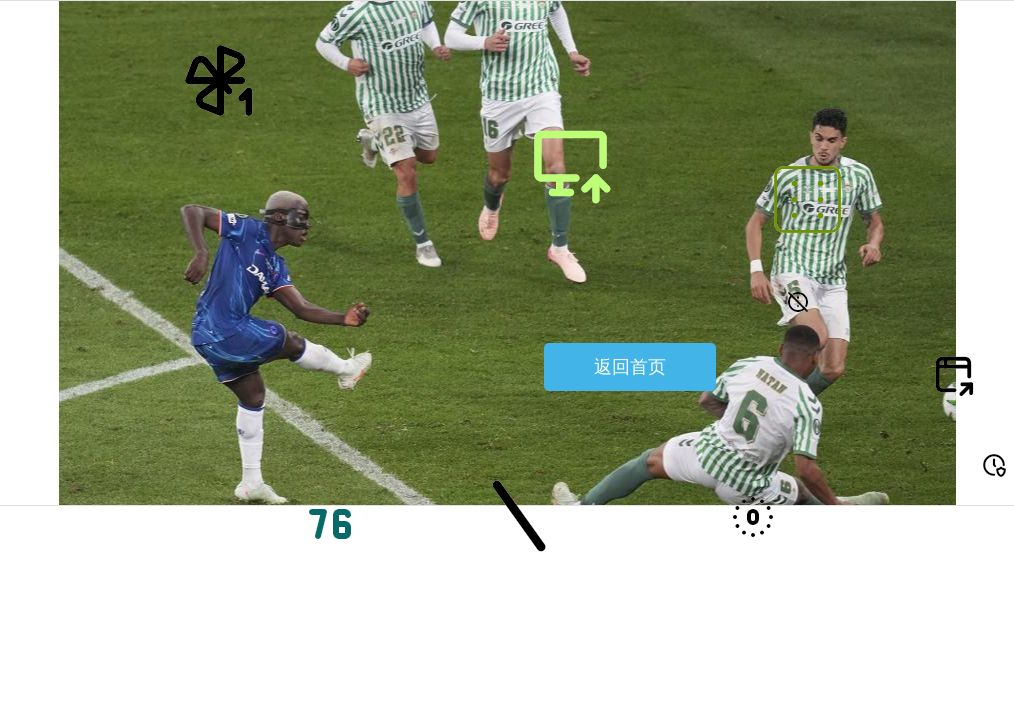 The width and height of the screenshot is (1014, 720). What do you see at coordinates (220, 80) in the screenshot?
I see `adjust car ventilation fan to setting 1` at bounding box center [220, 80].